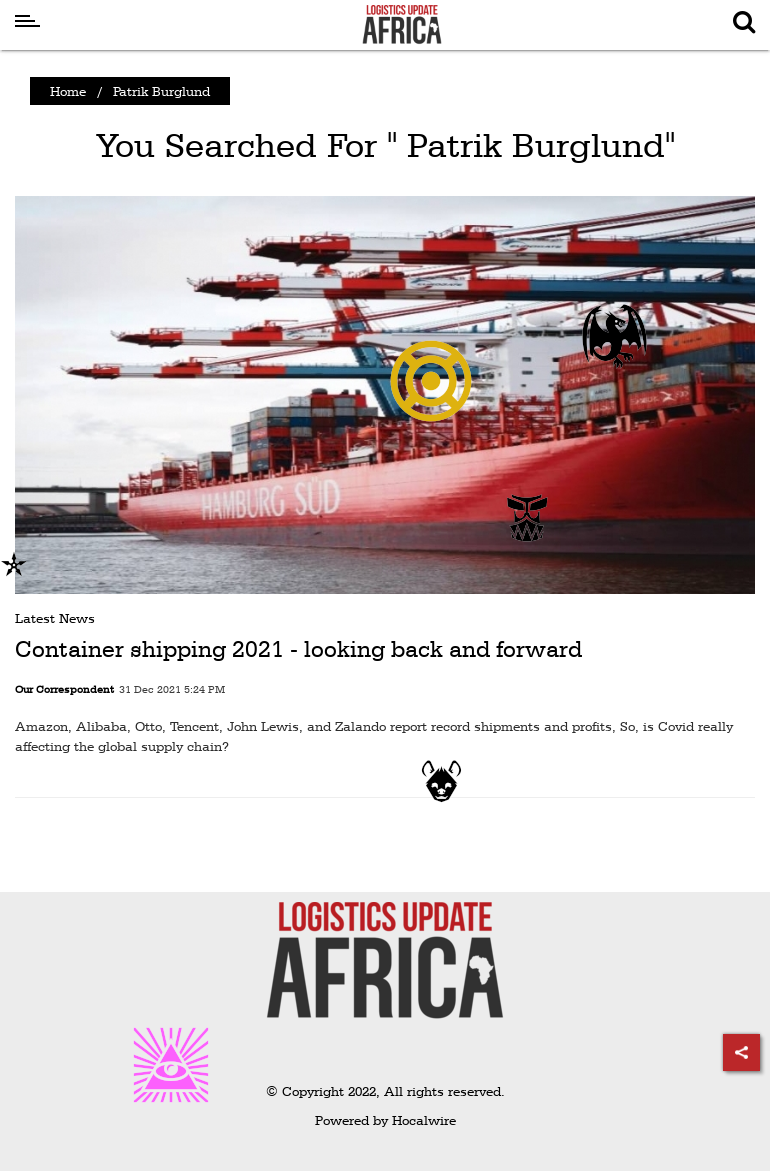 Image resolution: width=770 pixels, height=1171 pixels. What do you see at coordinates (441, 781) in the screenshot?
I see `select hyena character or avatar` at bounding box center [441, 781].